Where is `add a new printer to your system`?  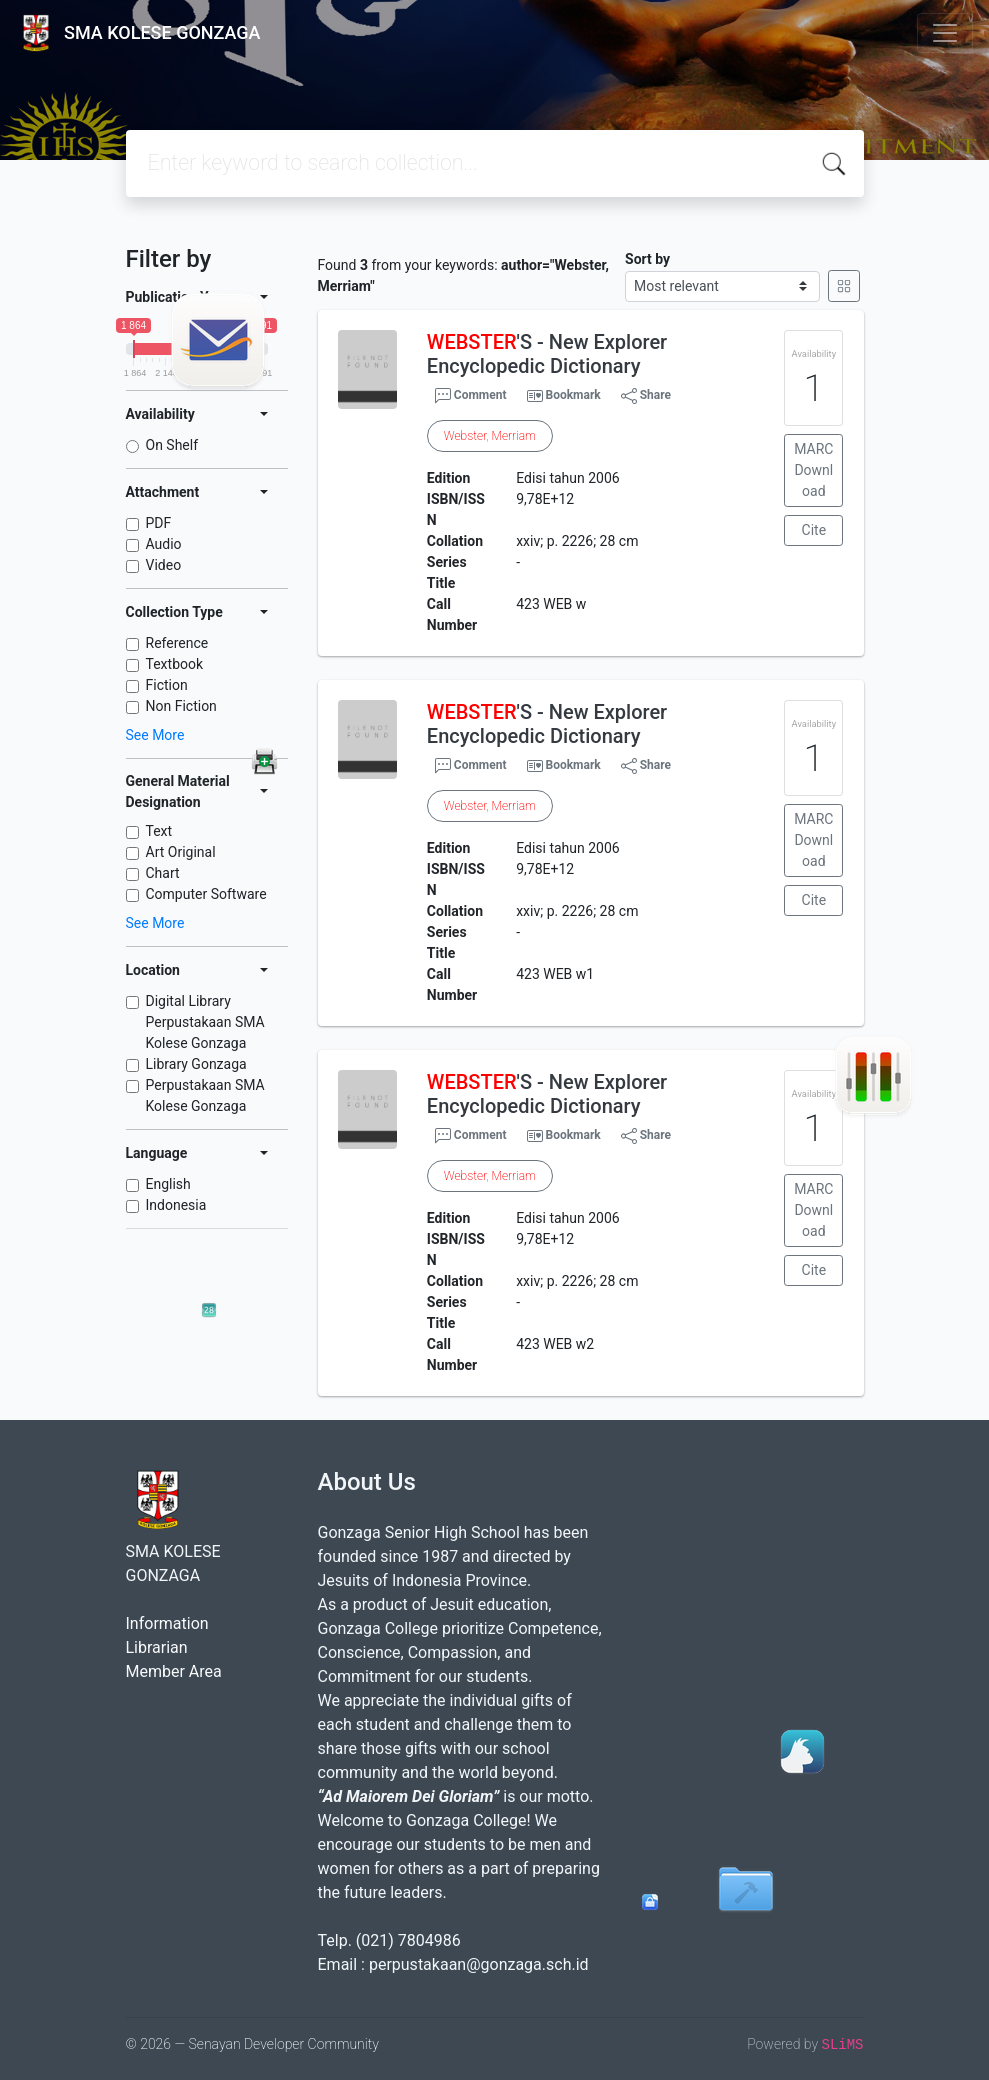 add a new printer to your system is located at coordinates (264, 761).